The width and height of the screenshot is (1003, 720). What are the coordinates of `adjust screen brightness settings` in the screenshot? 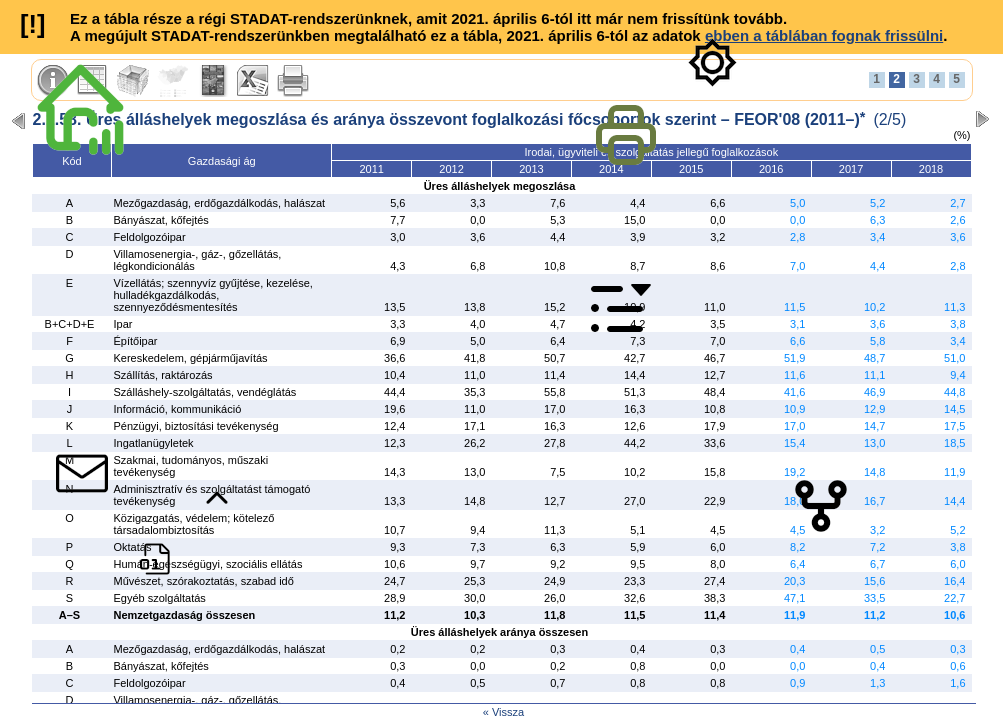 It's located at (712, 62).